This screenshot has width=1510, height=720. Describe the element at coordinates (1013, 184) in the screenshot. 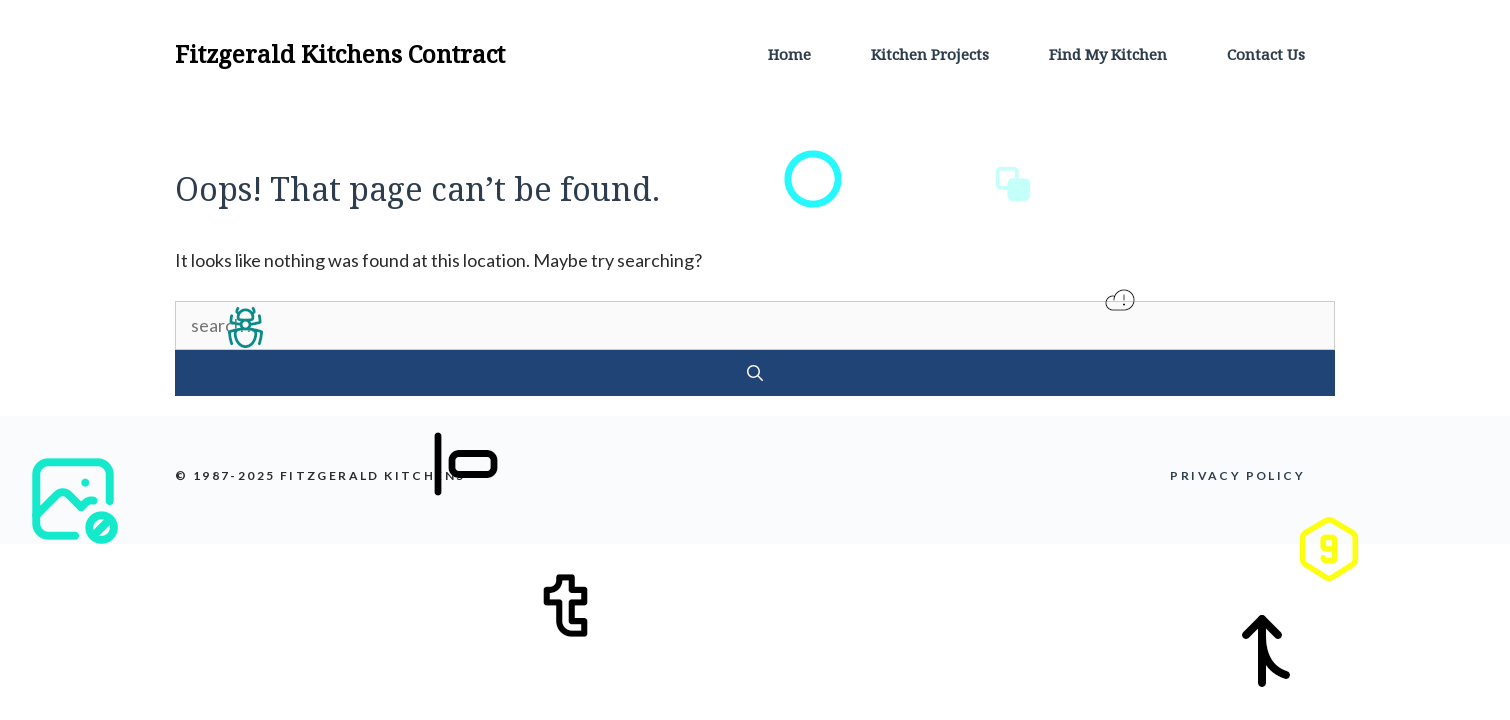

I see `copy to clipboard` at that location.